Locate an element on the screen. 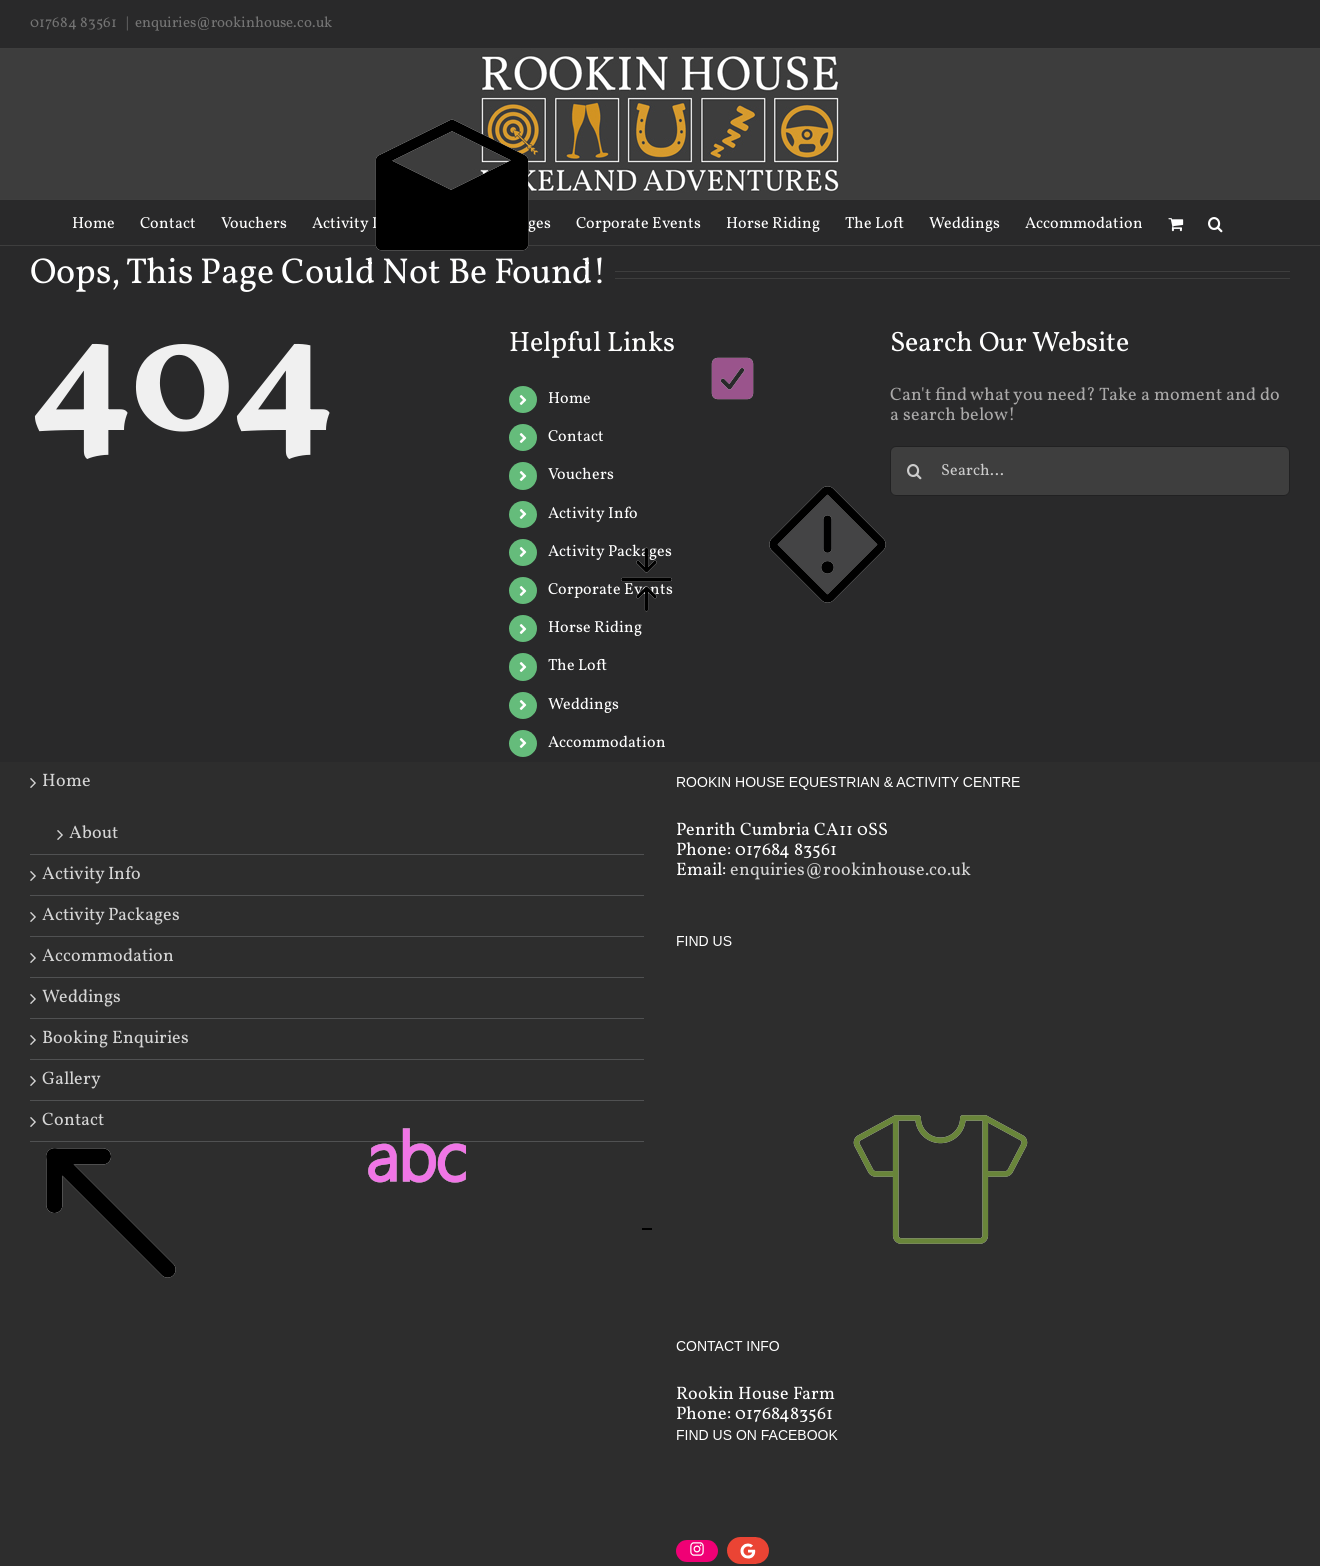 The image size is (1320, 1566). remove an item from a list is located at coordinates (647, 1229).